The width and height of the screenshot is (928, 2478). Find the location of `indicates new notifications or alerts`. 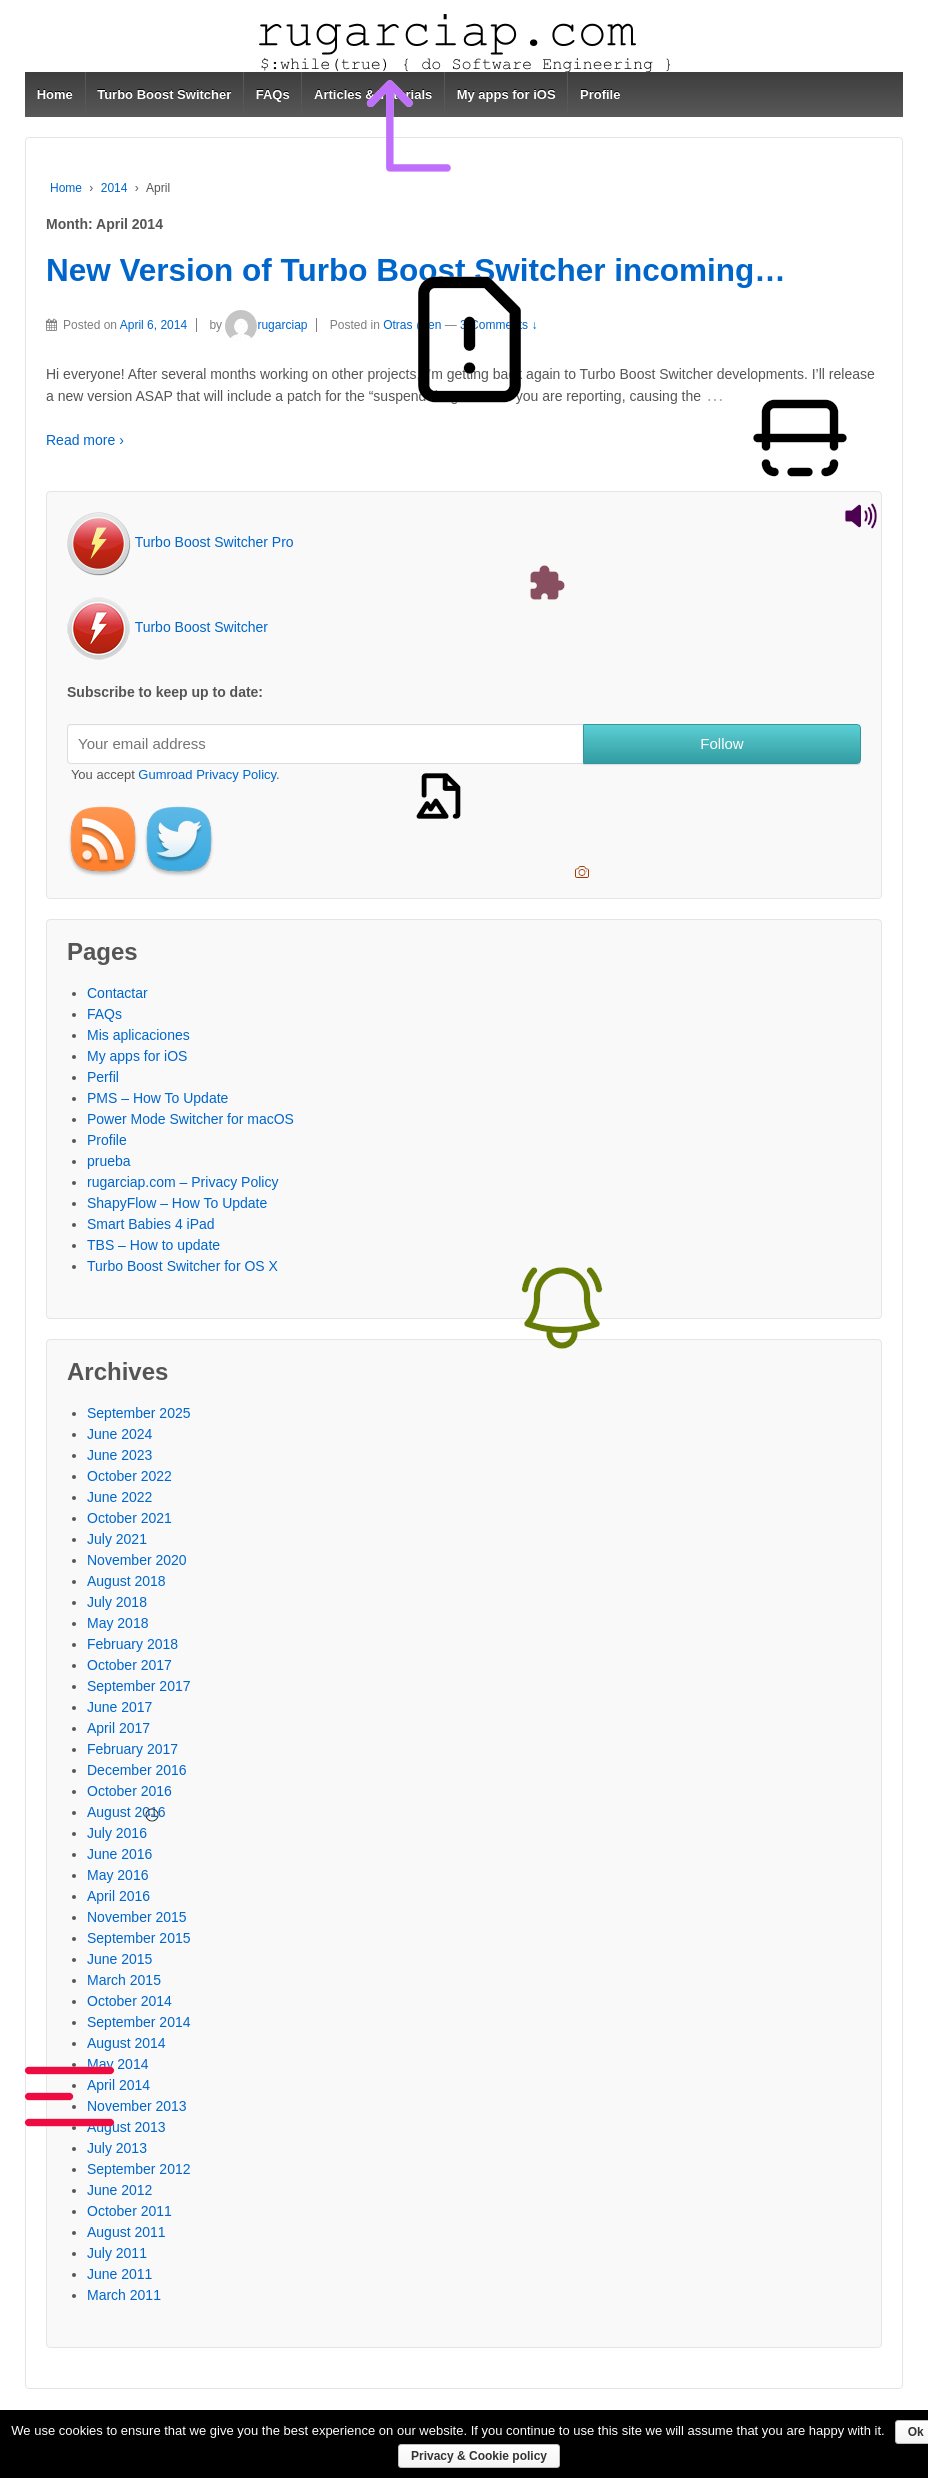

indicates new notifications or alerts is located at coordinates (562, 1308).